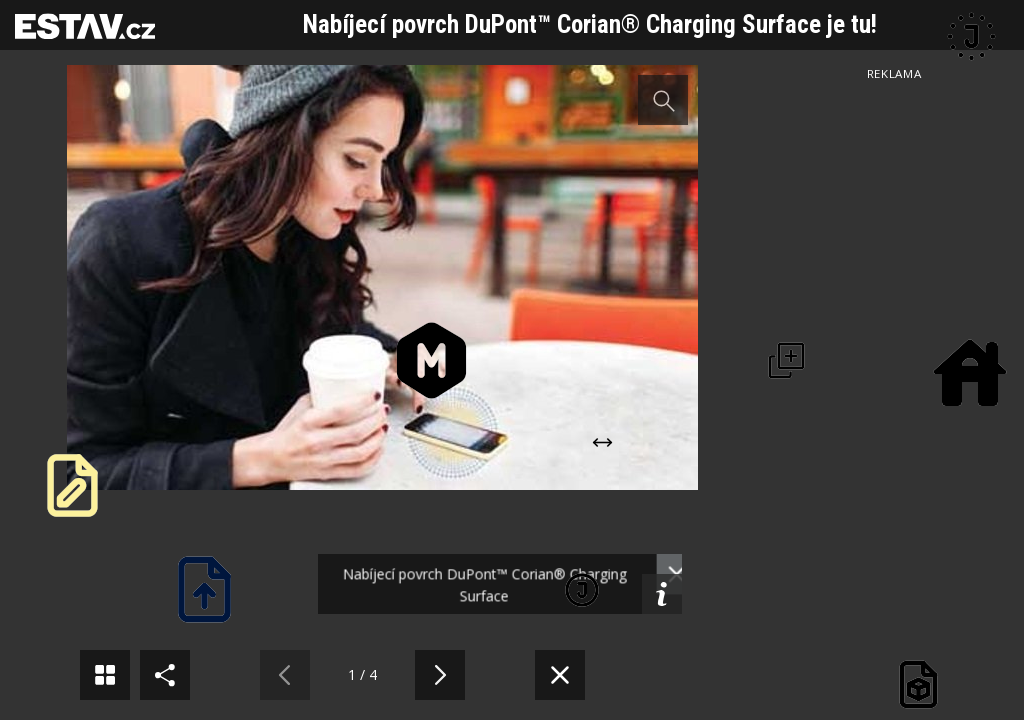 Image resolution: width=1024 pixels, height=720 pixels. Describe the element at coordinates (204, 589) in the screenshot. I see `upload a file from your device` at that location.